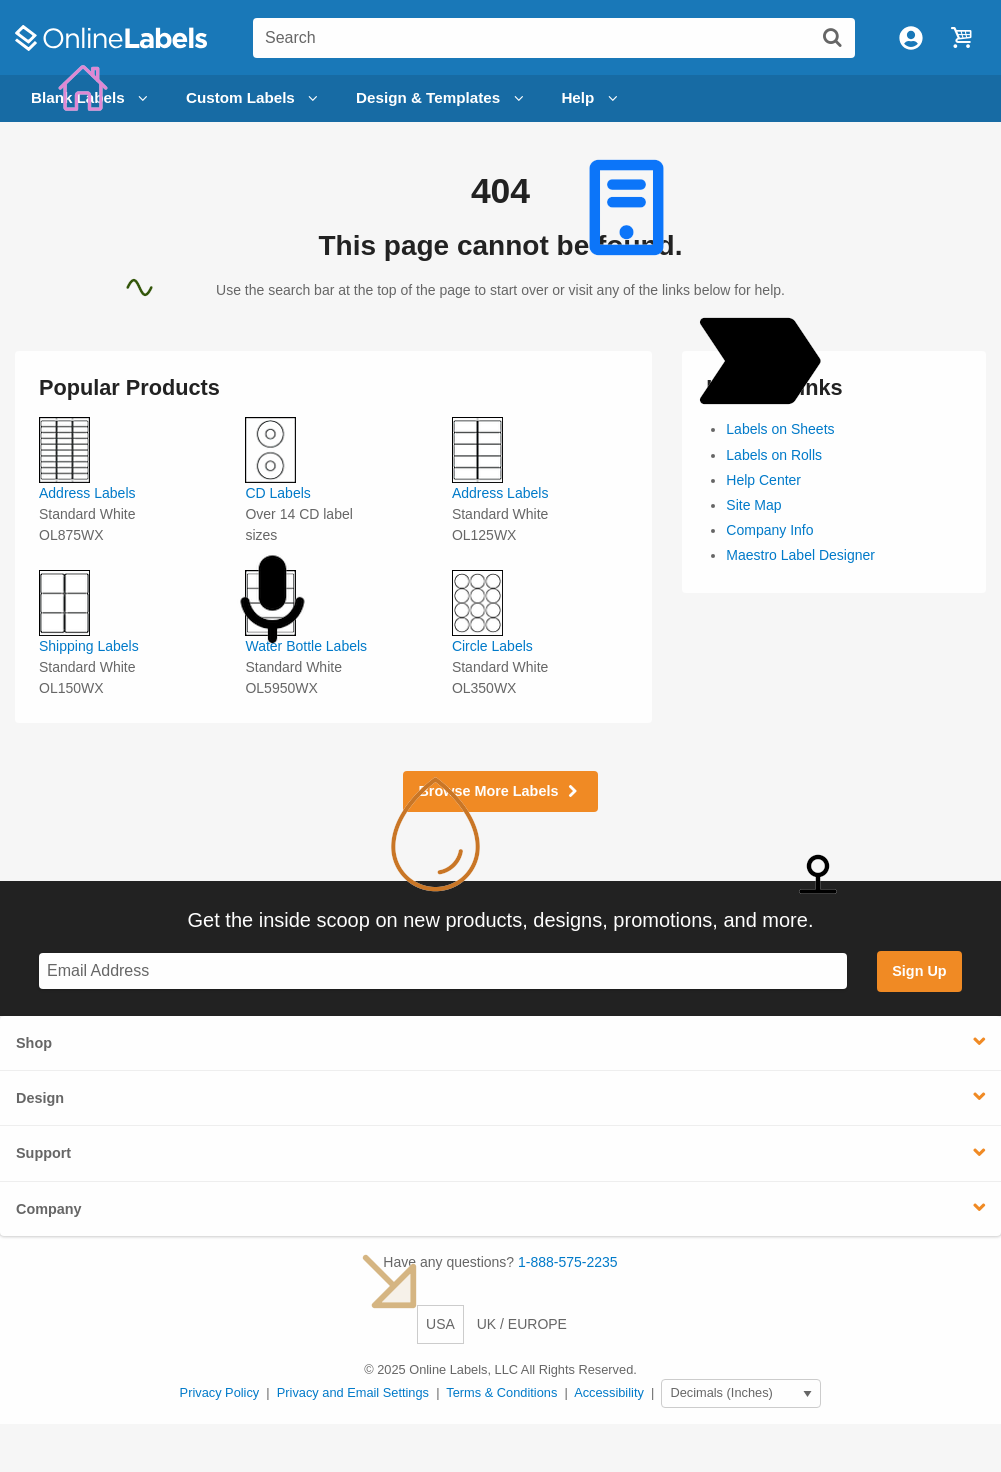 Image resolution: width=1001 pixels, height=1472 pixels. Describe the element at coordinates (139, 287) in the screenshot. I see `audio or sound wave visualization` at that location.